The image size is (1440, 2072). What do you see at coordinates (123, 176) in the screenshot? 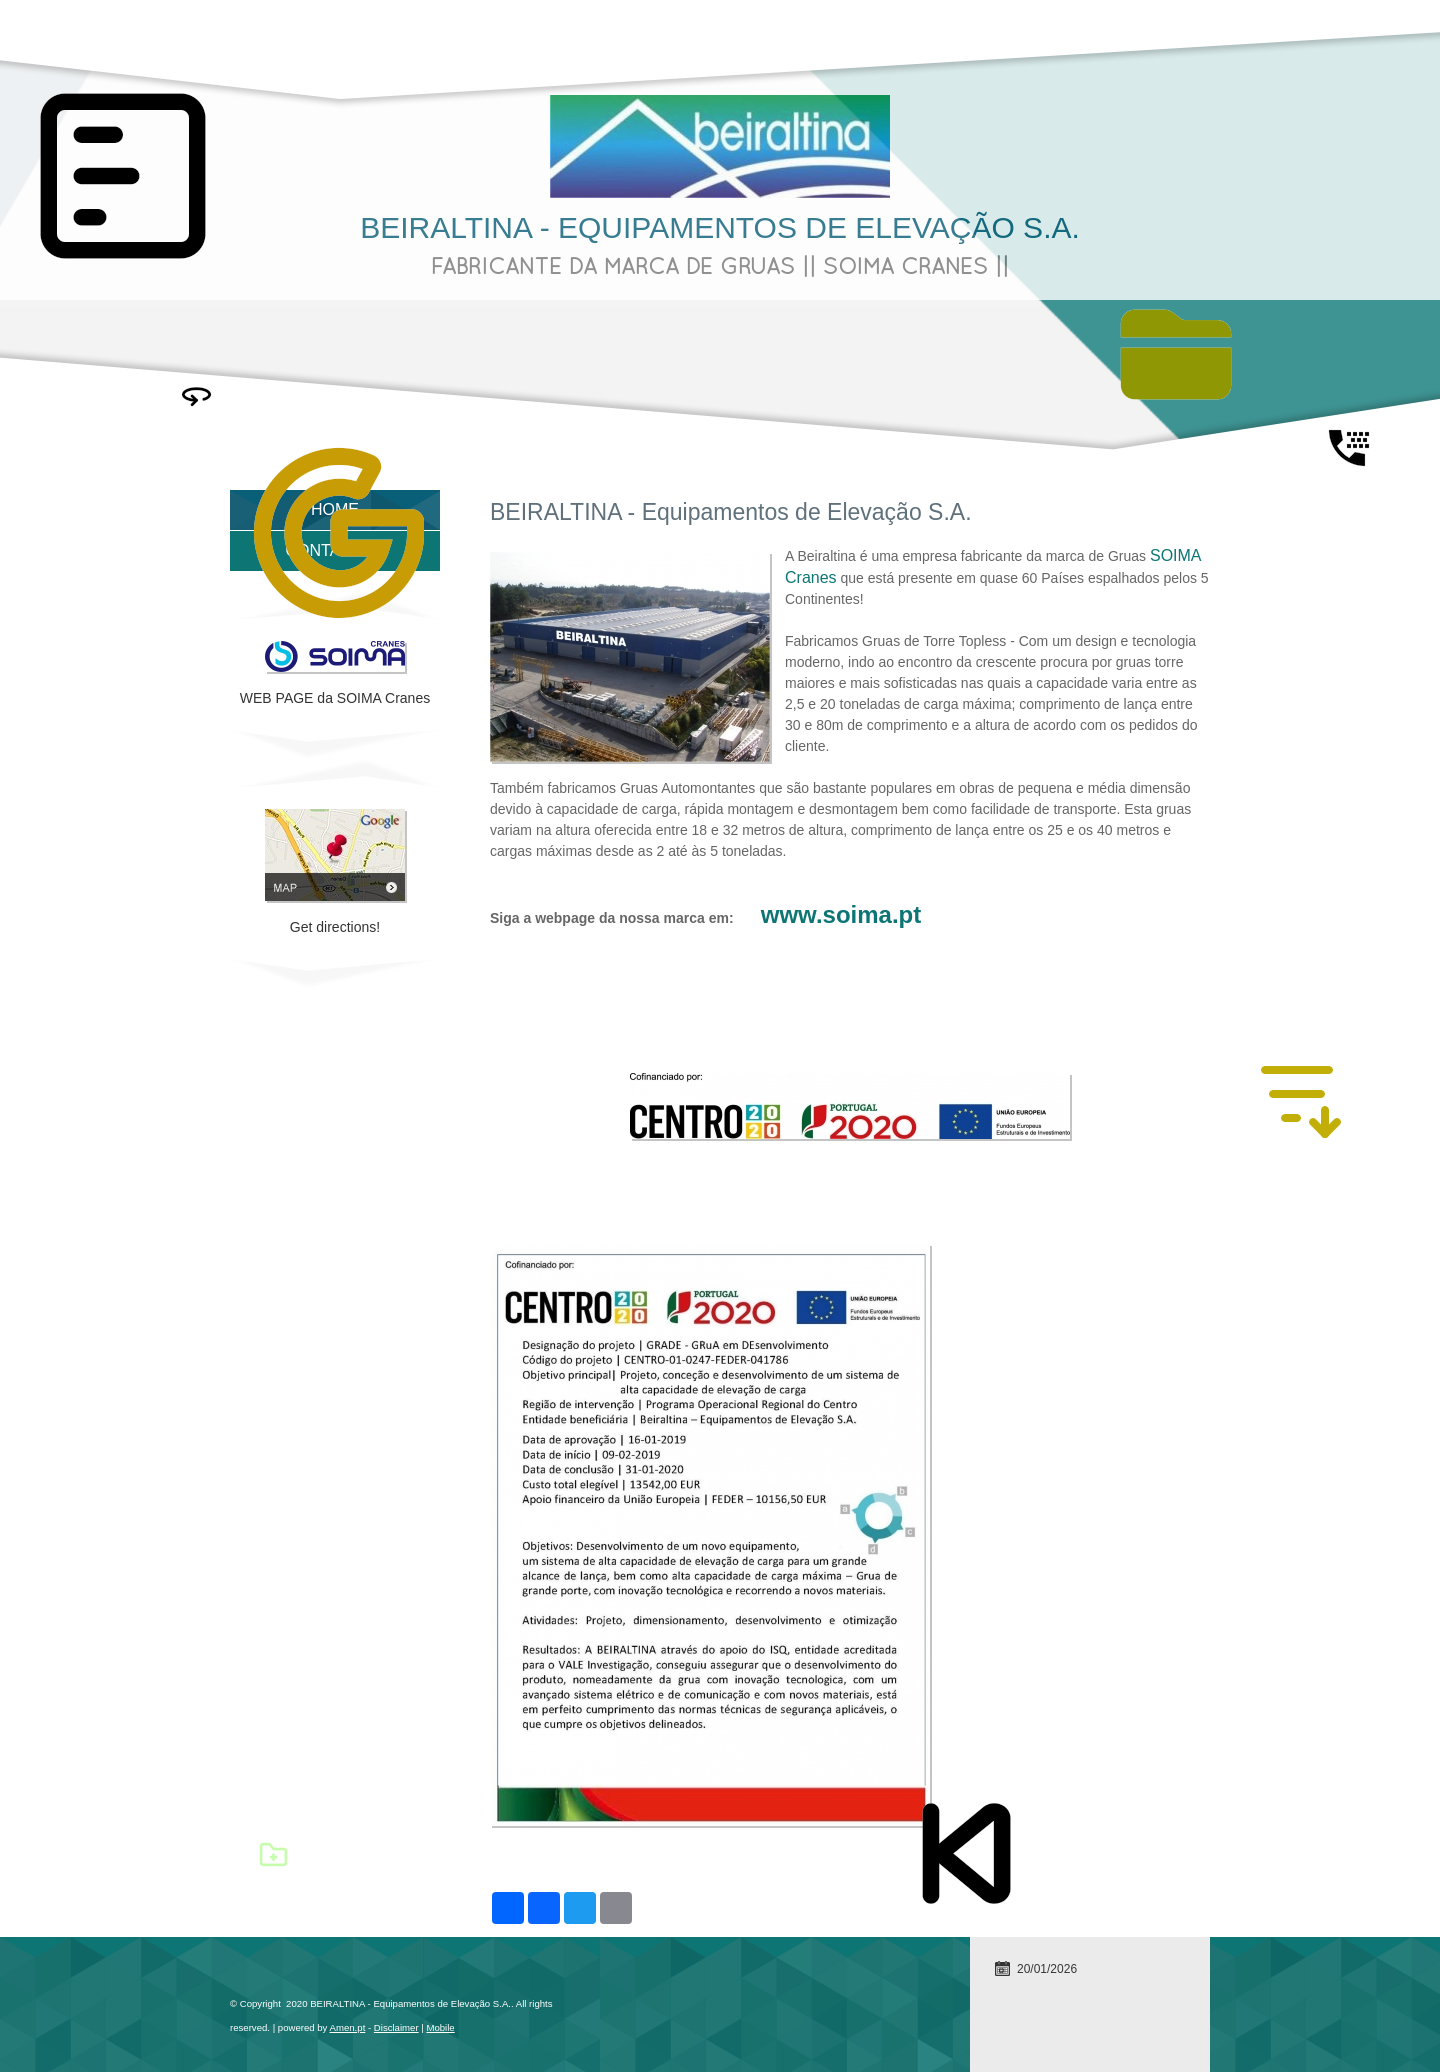
I see `align content to the left with full-width stretching` at bounding box center [123, 176].